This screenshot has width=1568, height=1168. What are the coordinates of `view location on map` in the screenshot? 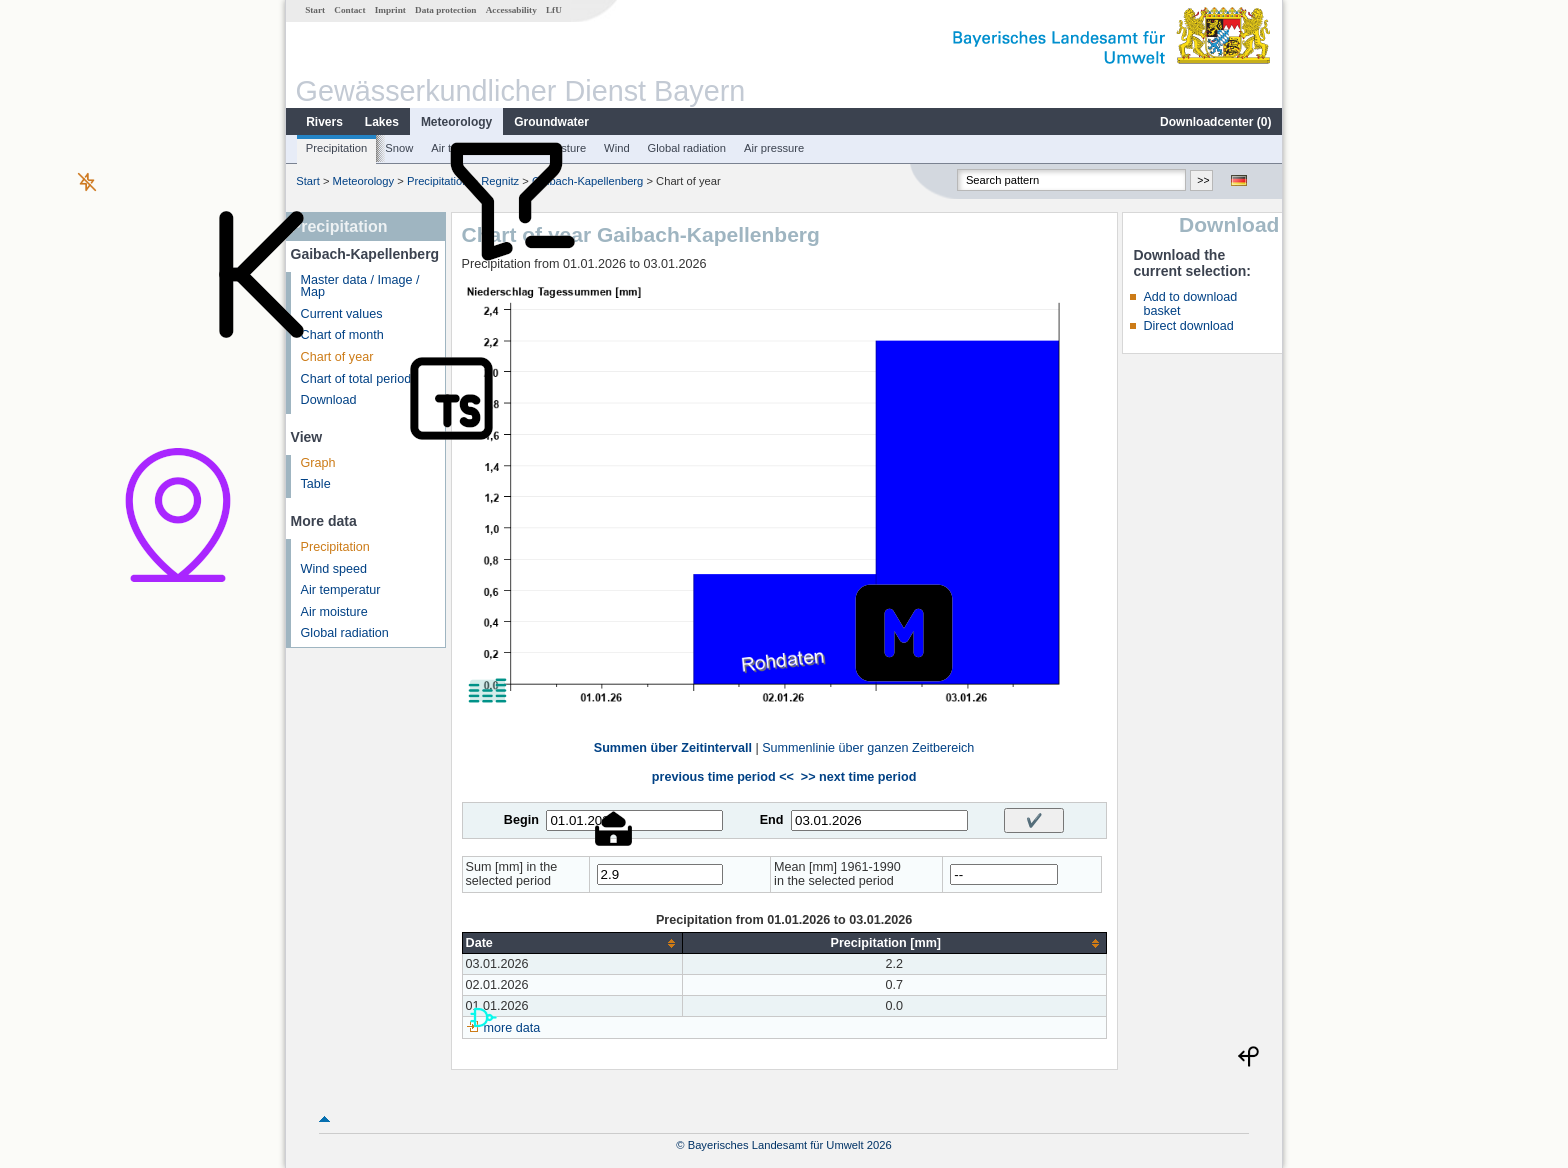 It's located at (178, 515).